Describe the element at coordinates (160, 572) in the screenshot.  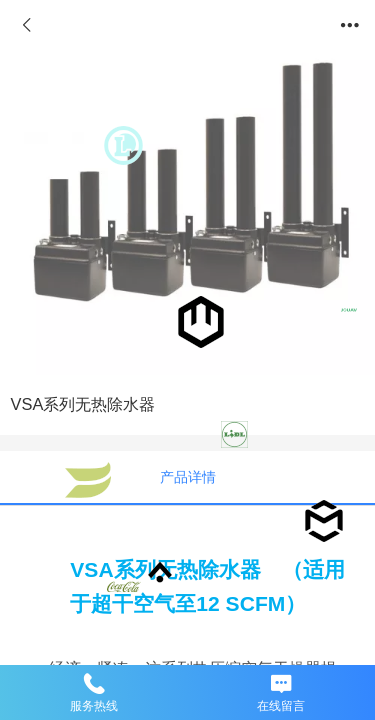
I see `upptime status monitoring service logo` at that location.